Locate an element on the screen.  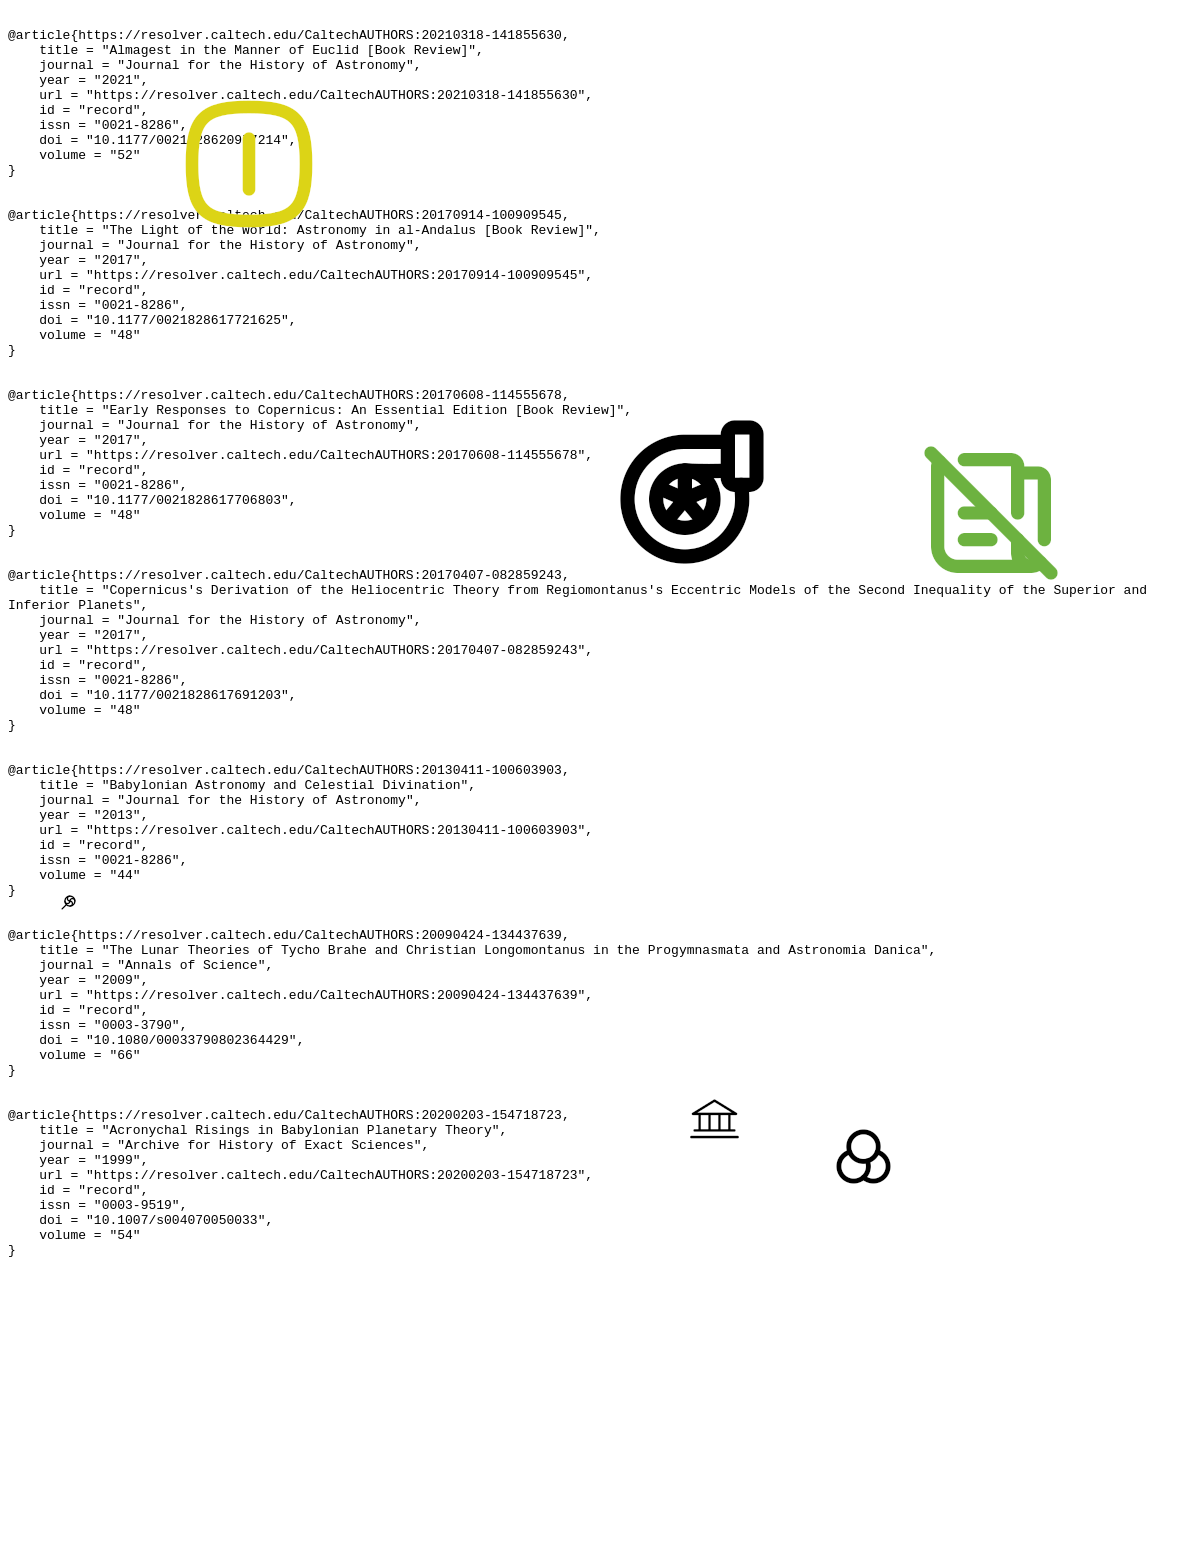
view more information or details is located at coordinates (249, 164).